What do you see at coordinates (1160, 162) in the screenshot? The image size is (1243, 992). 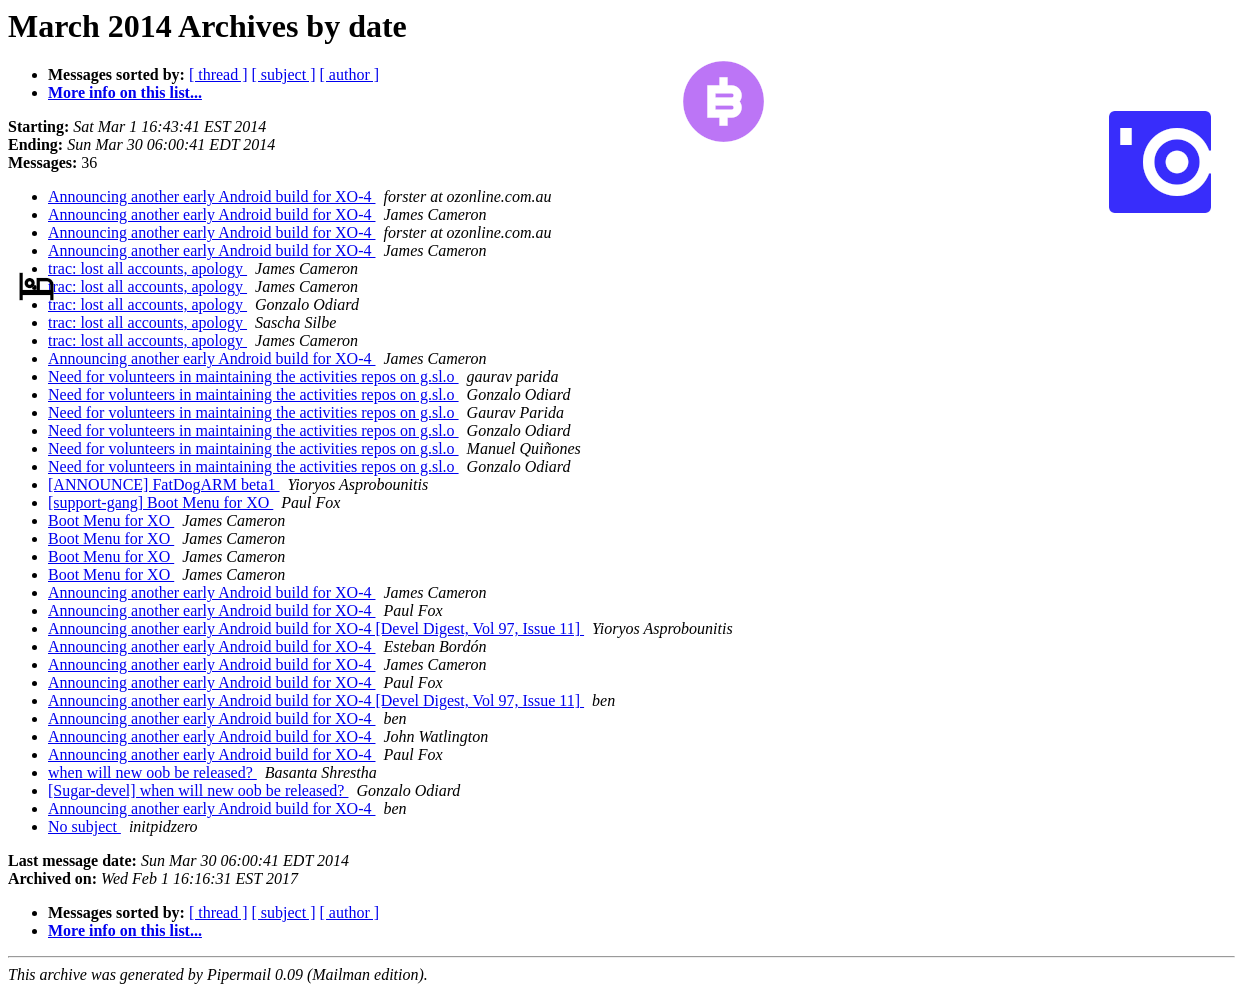 I see `access photo gallery or camera roll` at bounding box center [1160, 162].